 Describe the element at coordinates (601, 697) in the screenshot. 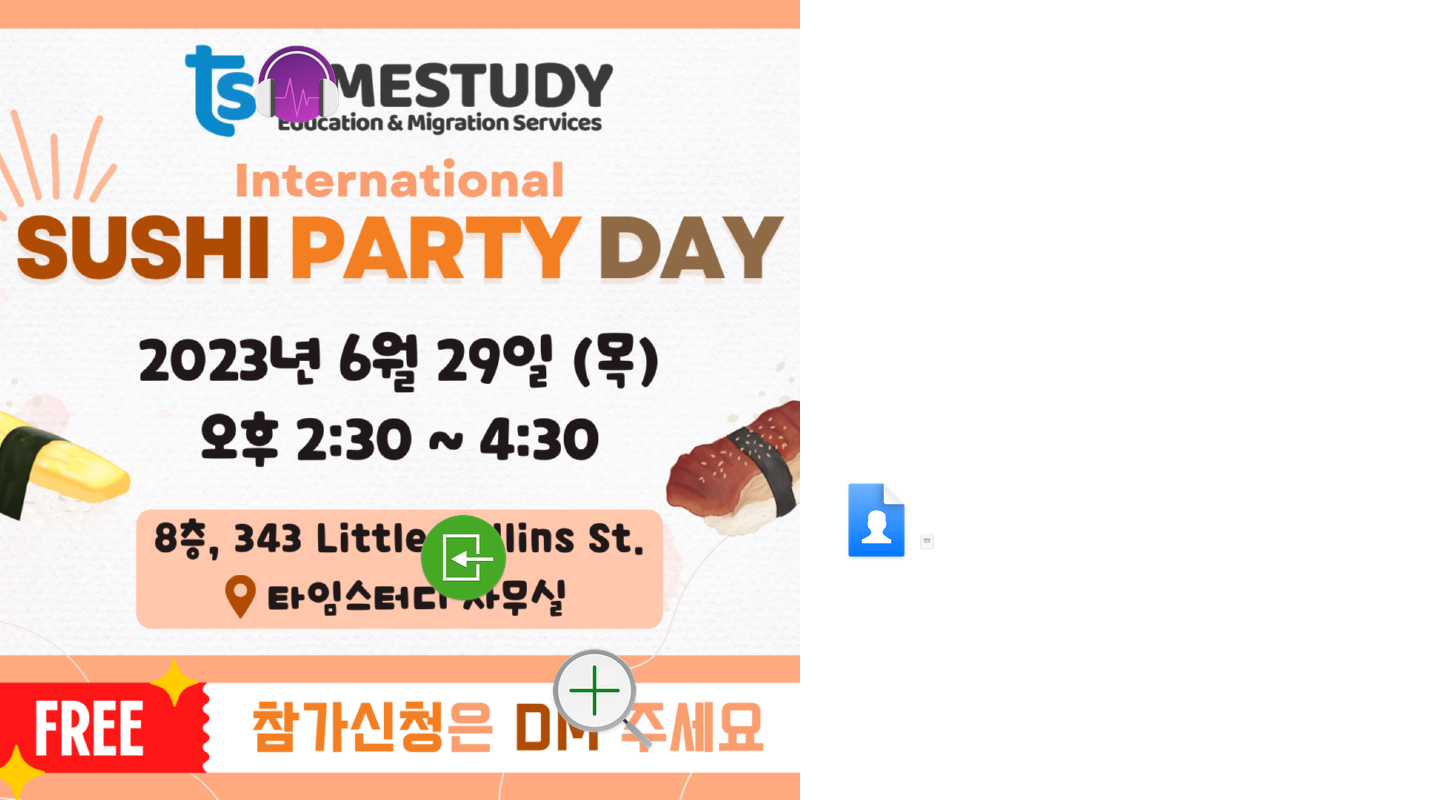

I see `zoom in on the current view` at that location.